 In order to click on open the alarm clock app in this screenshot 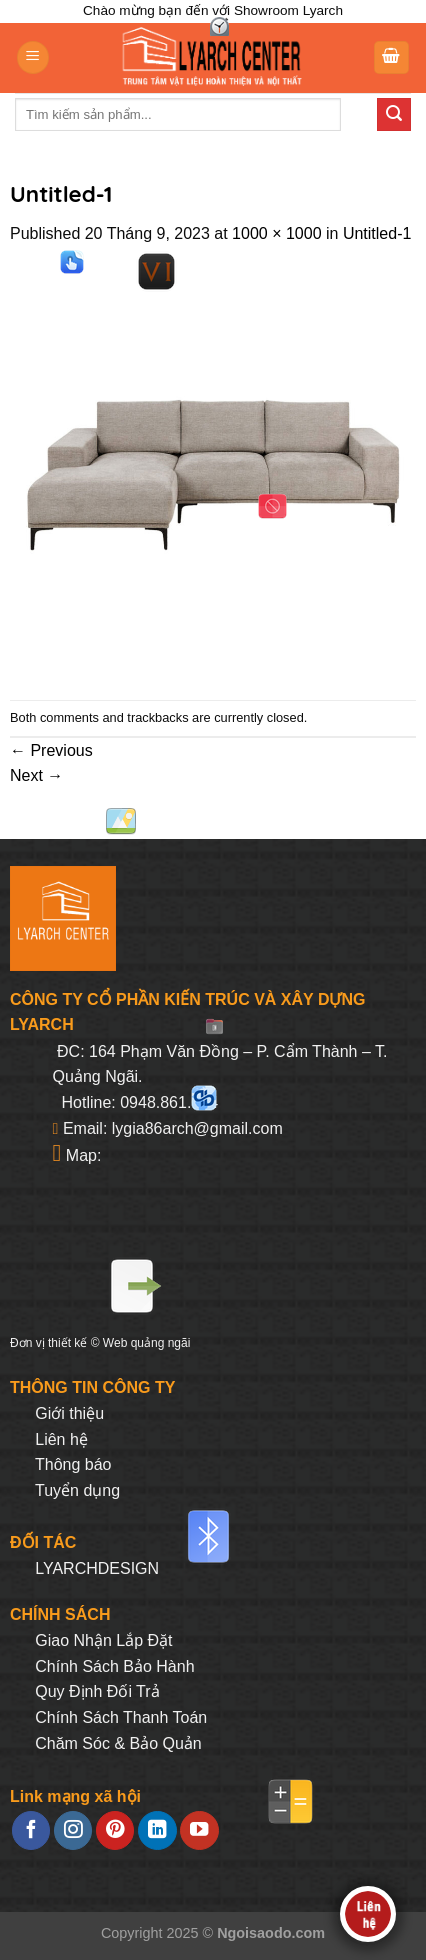, I will do `click(219, 26)`.